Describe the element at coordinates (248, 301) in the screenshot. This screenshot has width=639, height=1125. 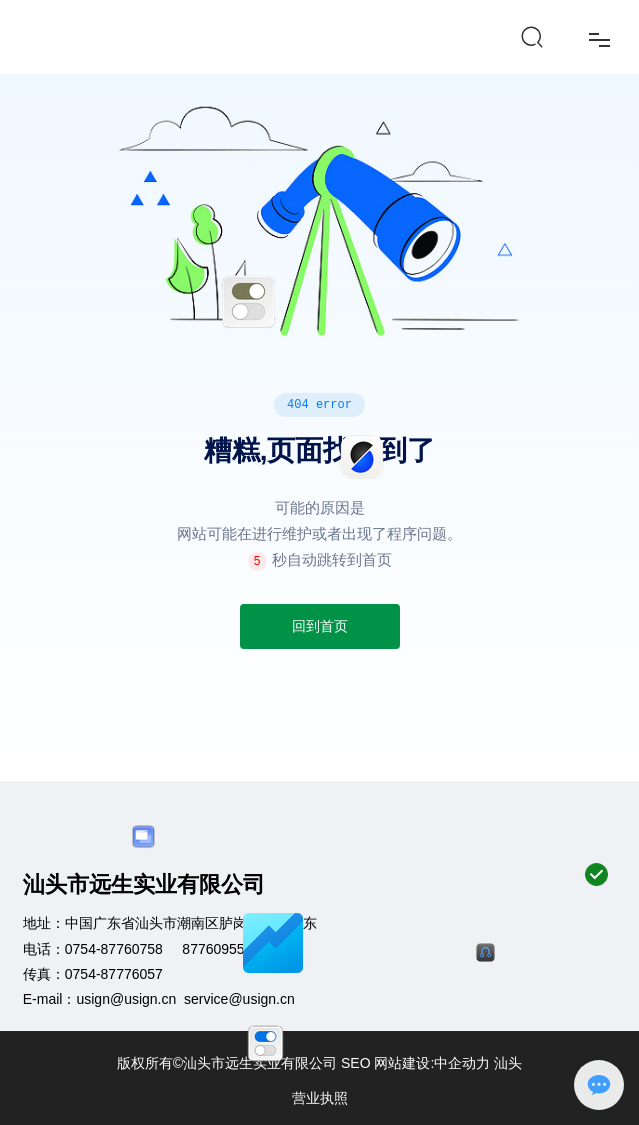
I see `open system tweaks or customization settings` at that location.